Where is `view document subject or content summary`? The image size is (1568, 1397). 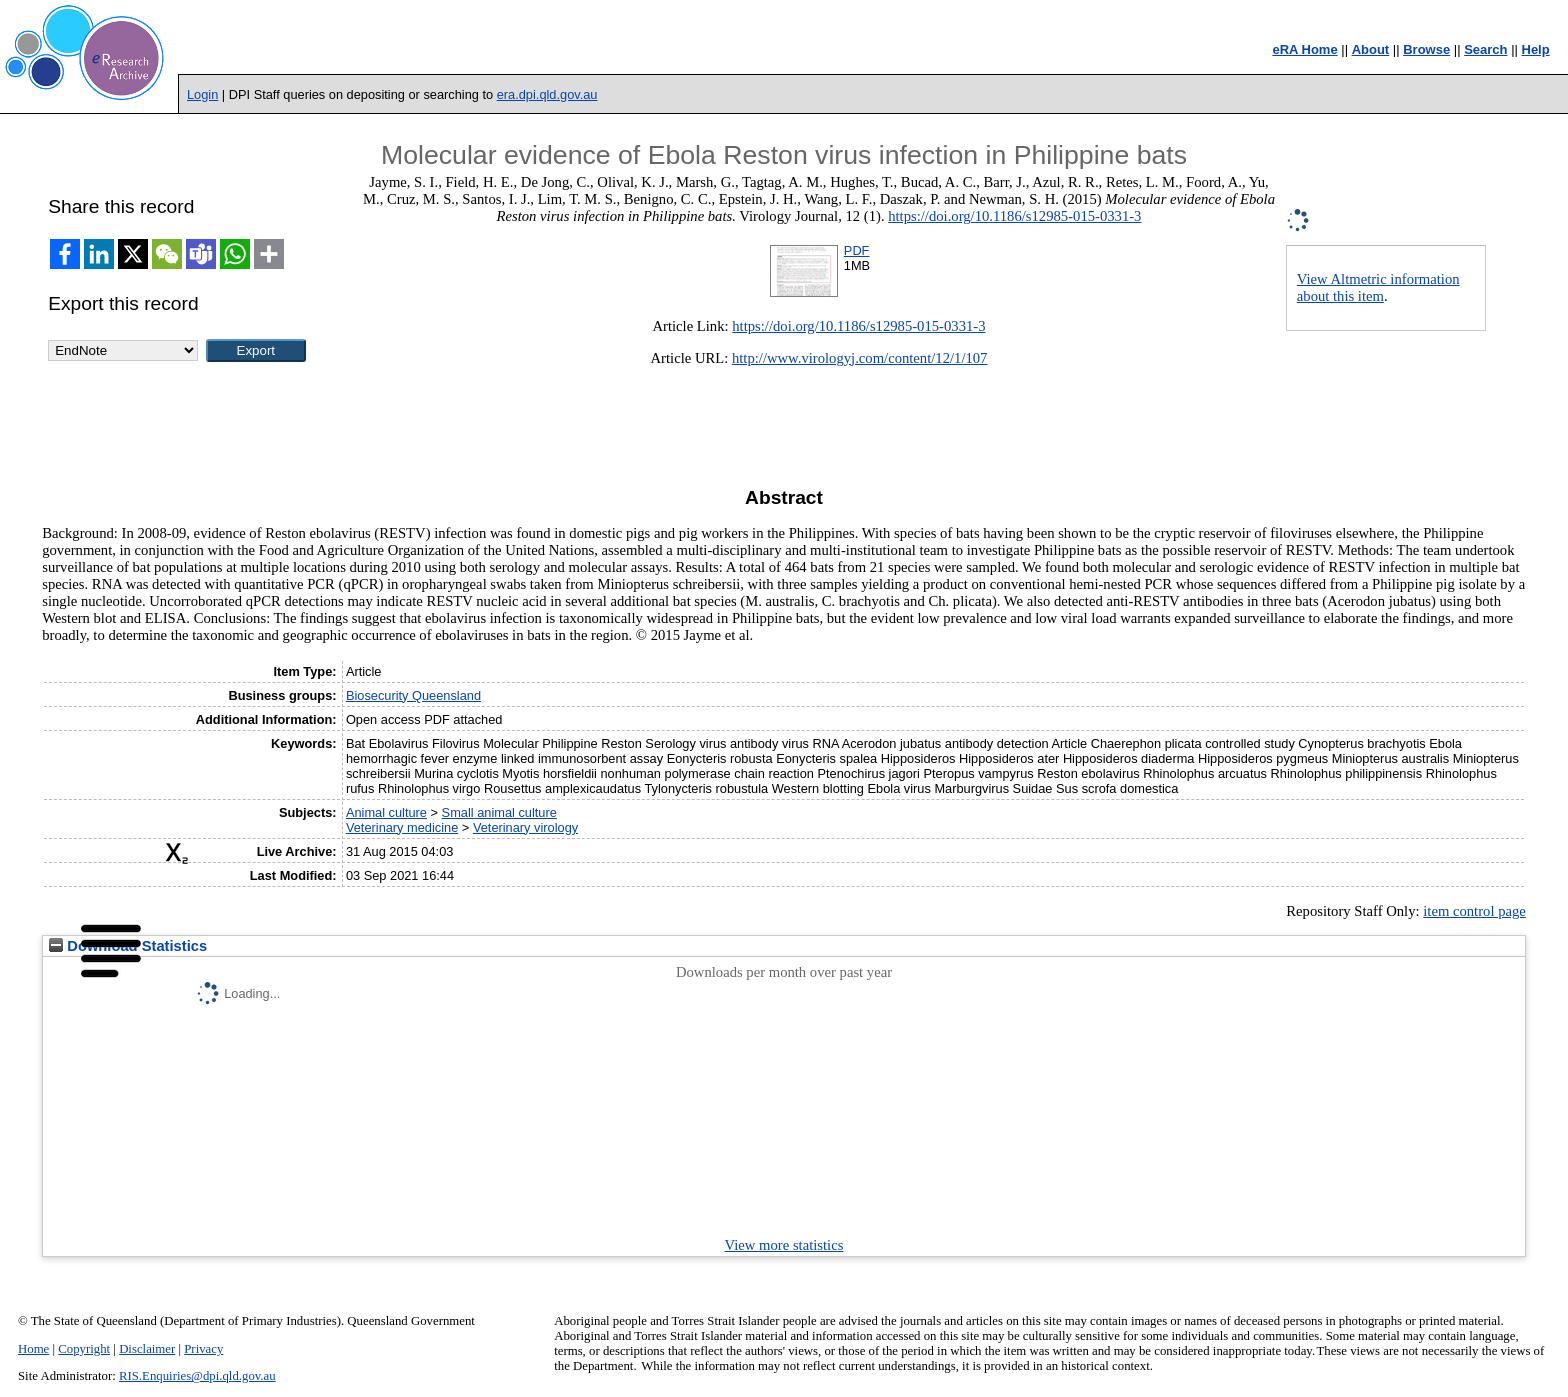 view document subject or content summary is located at coordinates (111, 951).